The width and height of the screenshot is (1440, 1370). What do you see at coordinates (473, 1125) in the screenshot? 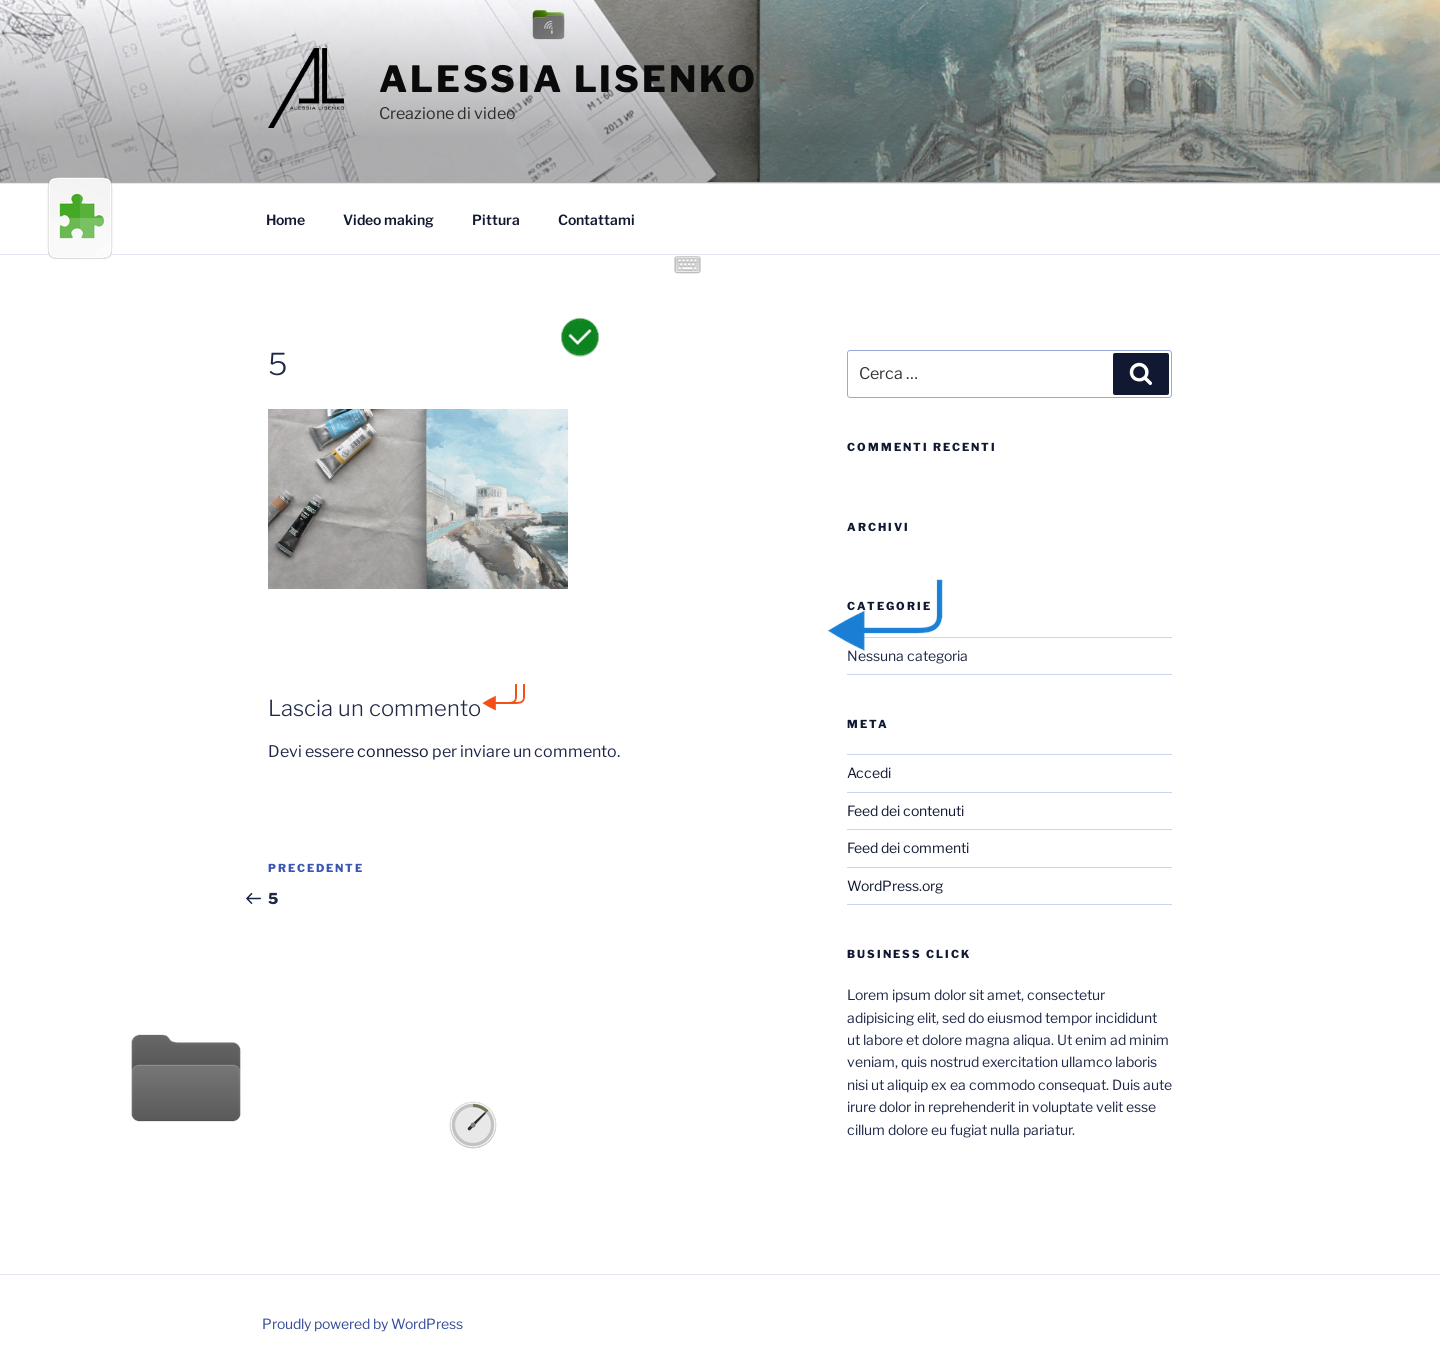
I see `launch sysprof system profiler` at bounding box center [473, 1125].